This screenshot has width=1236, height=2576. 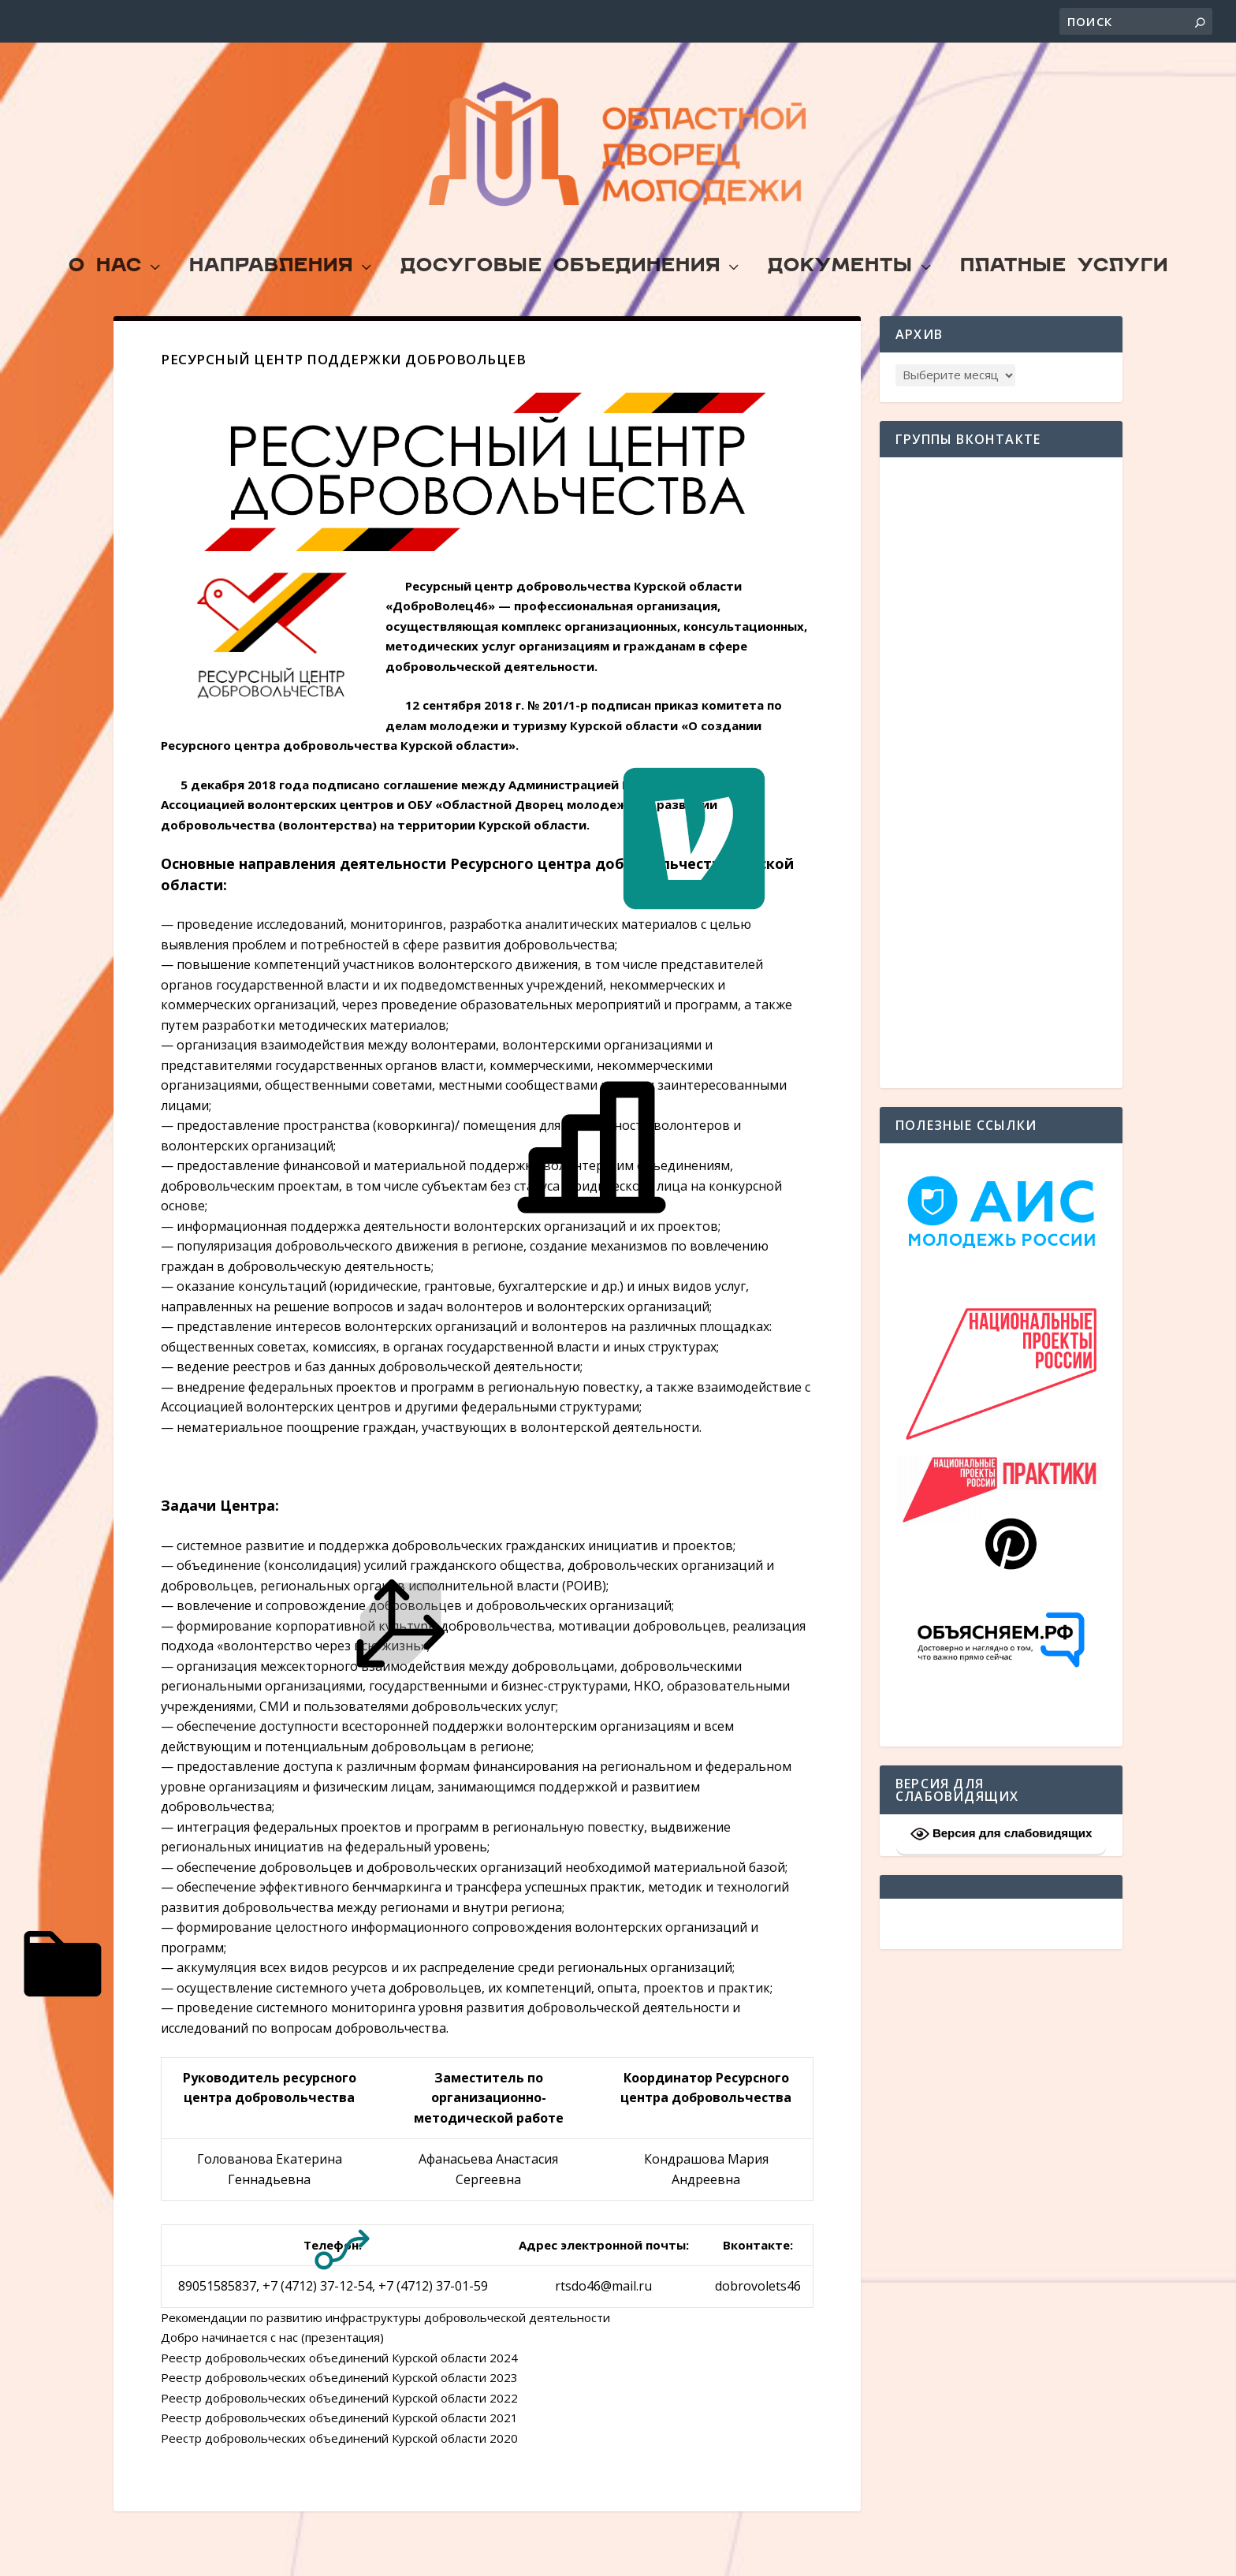 What do you see at coordinates (1009, 1544) in the screenshot?
I see `open Pinterest app` at bounding box center [1009, 1544].